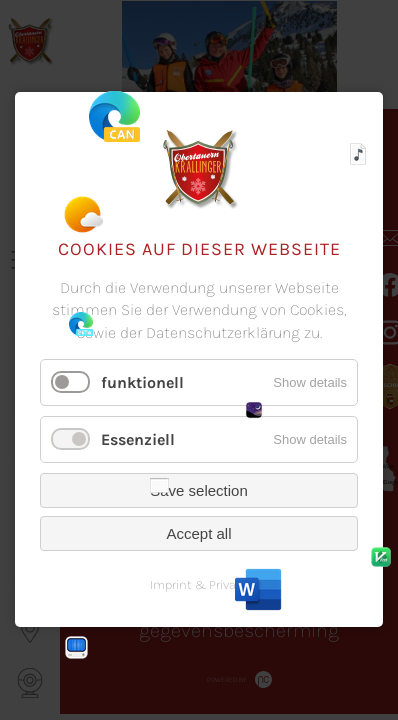 Image resolution: width=398 pixels, height=720 pixels. I want to click on open Microsoft Word application, so click(258, 589).